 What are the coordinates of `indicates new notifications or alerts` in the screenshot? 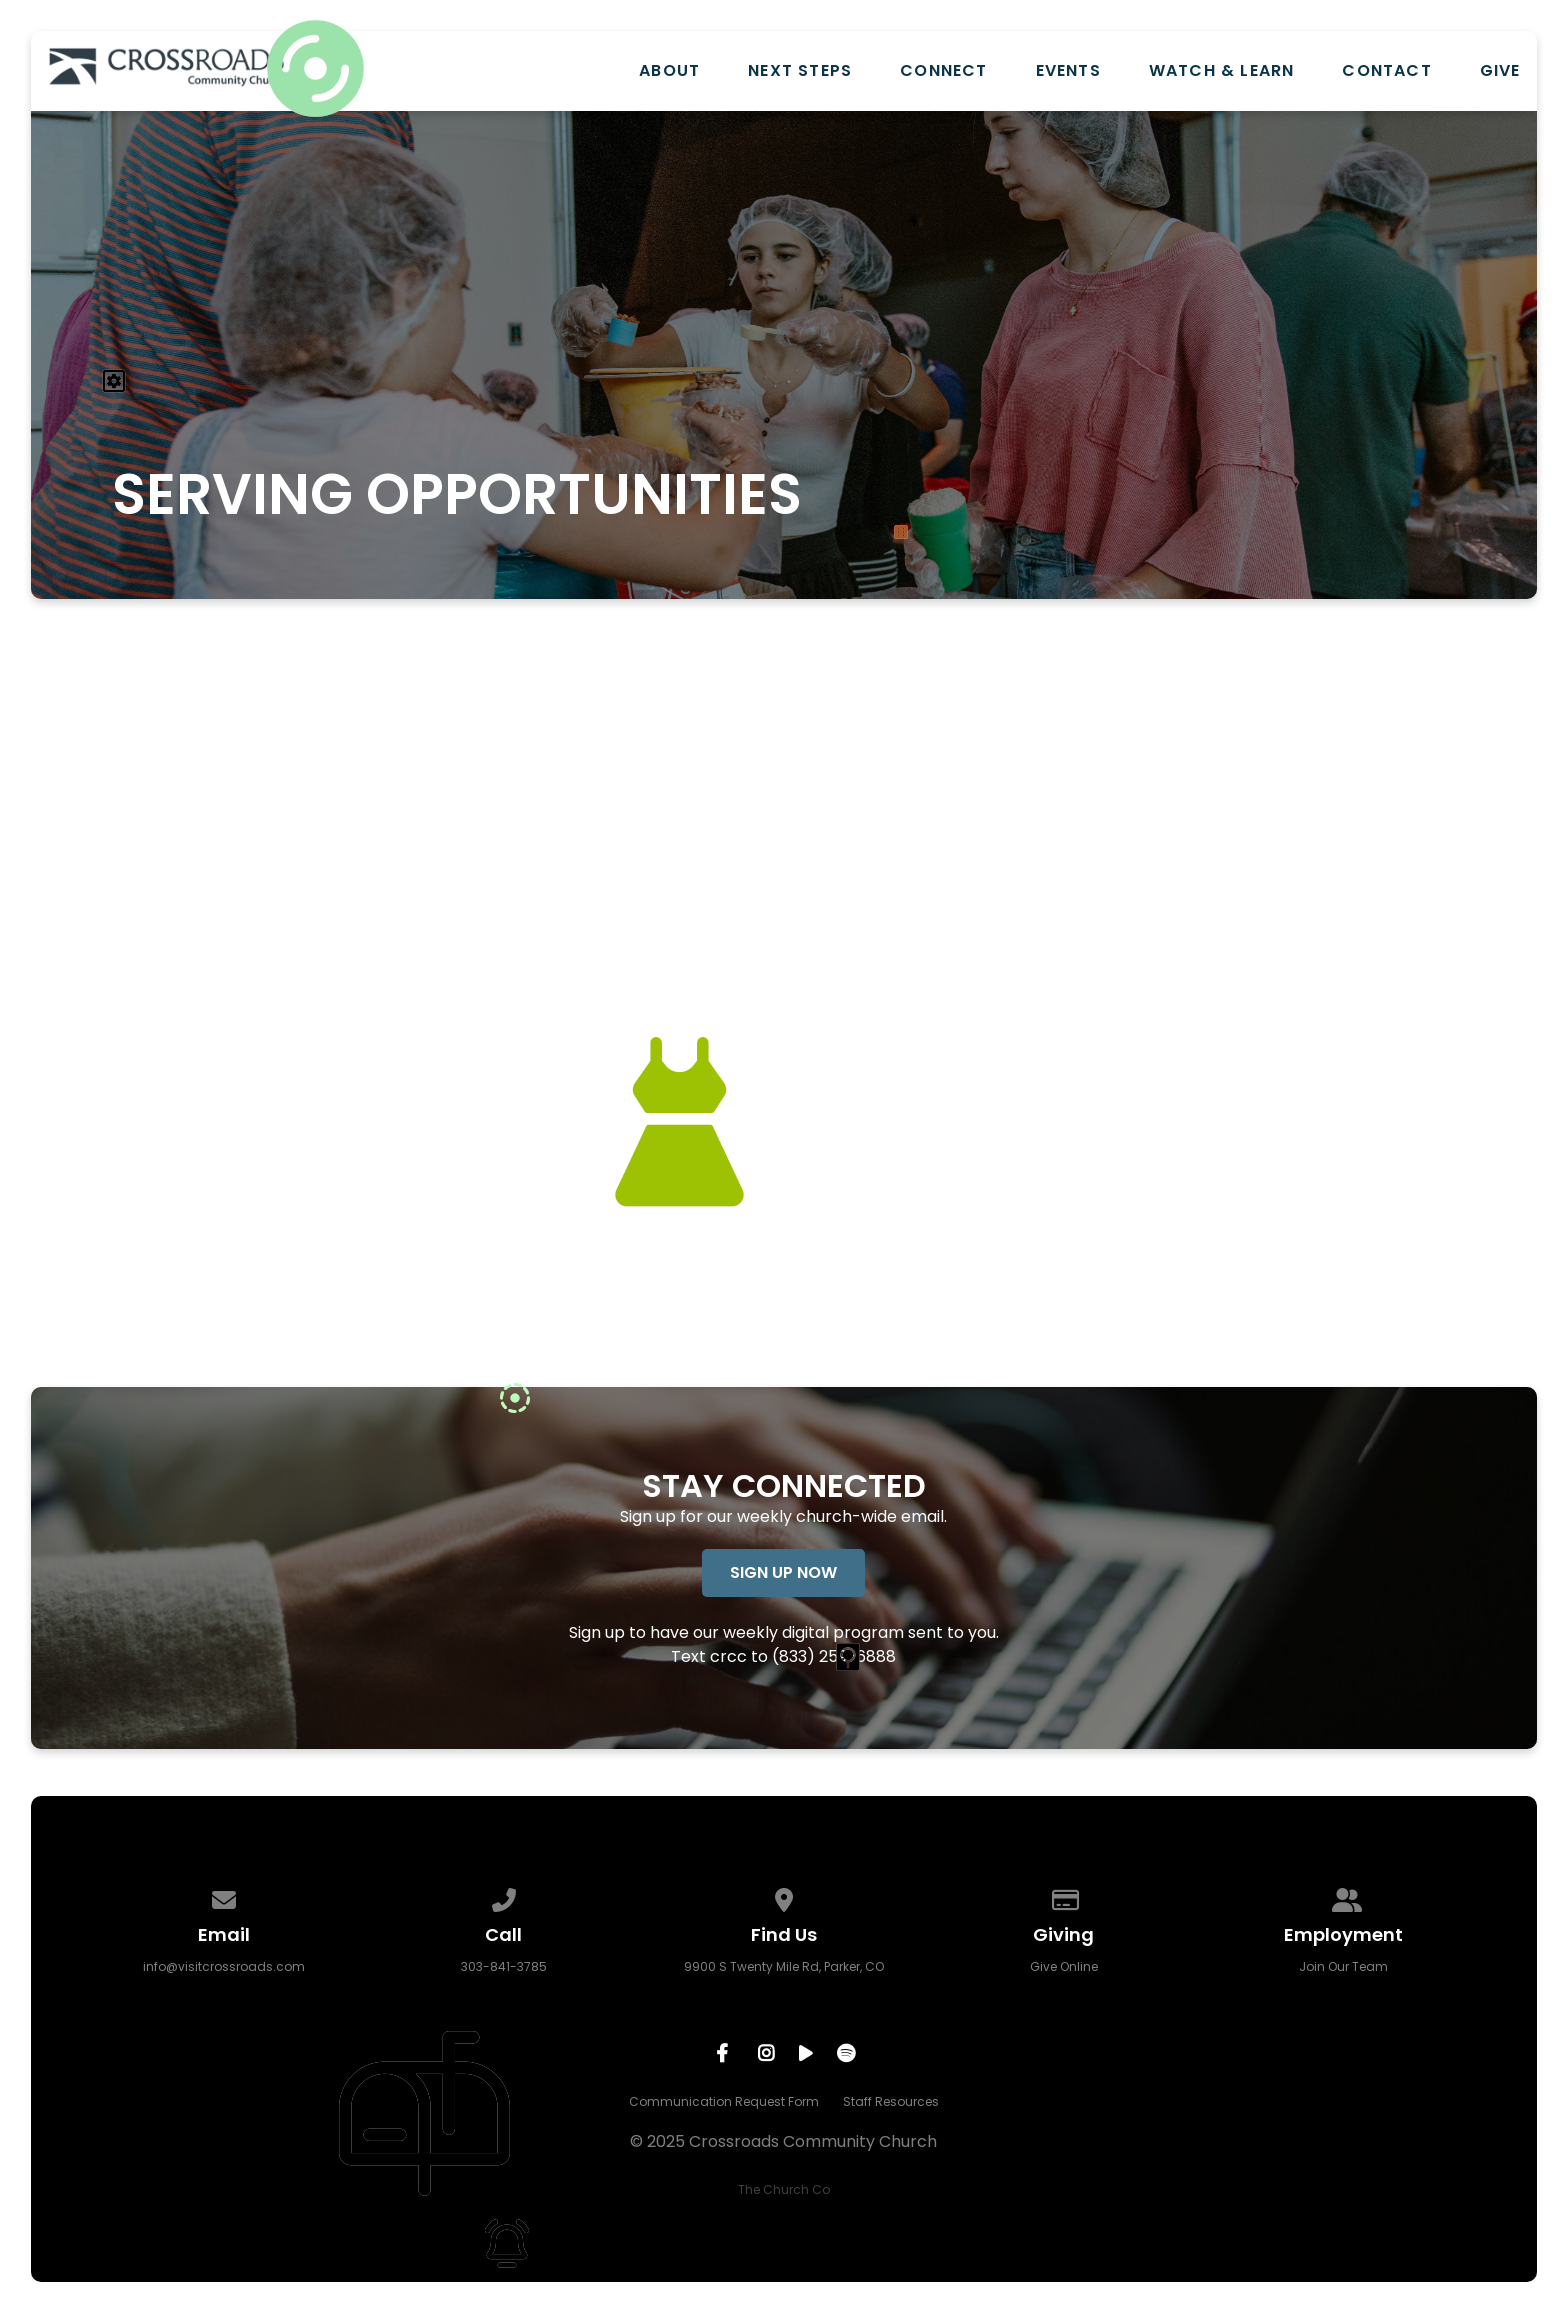 It's located at (507, 2244).